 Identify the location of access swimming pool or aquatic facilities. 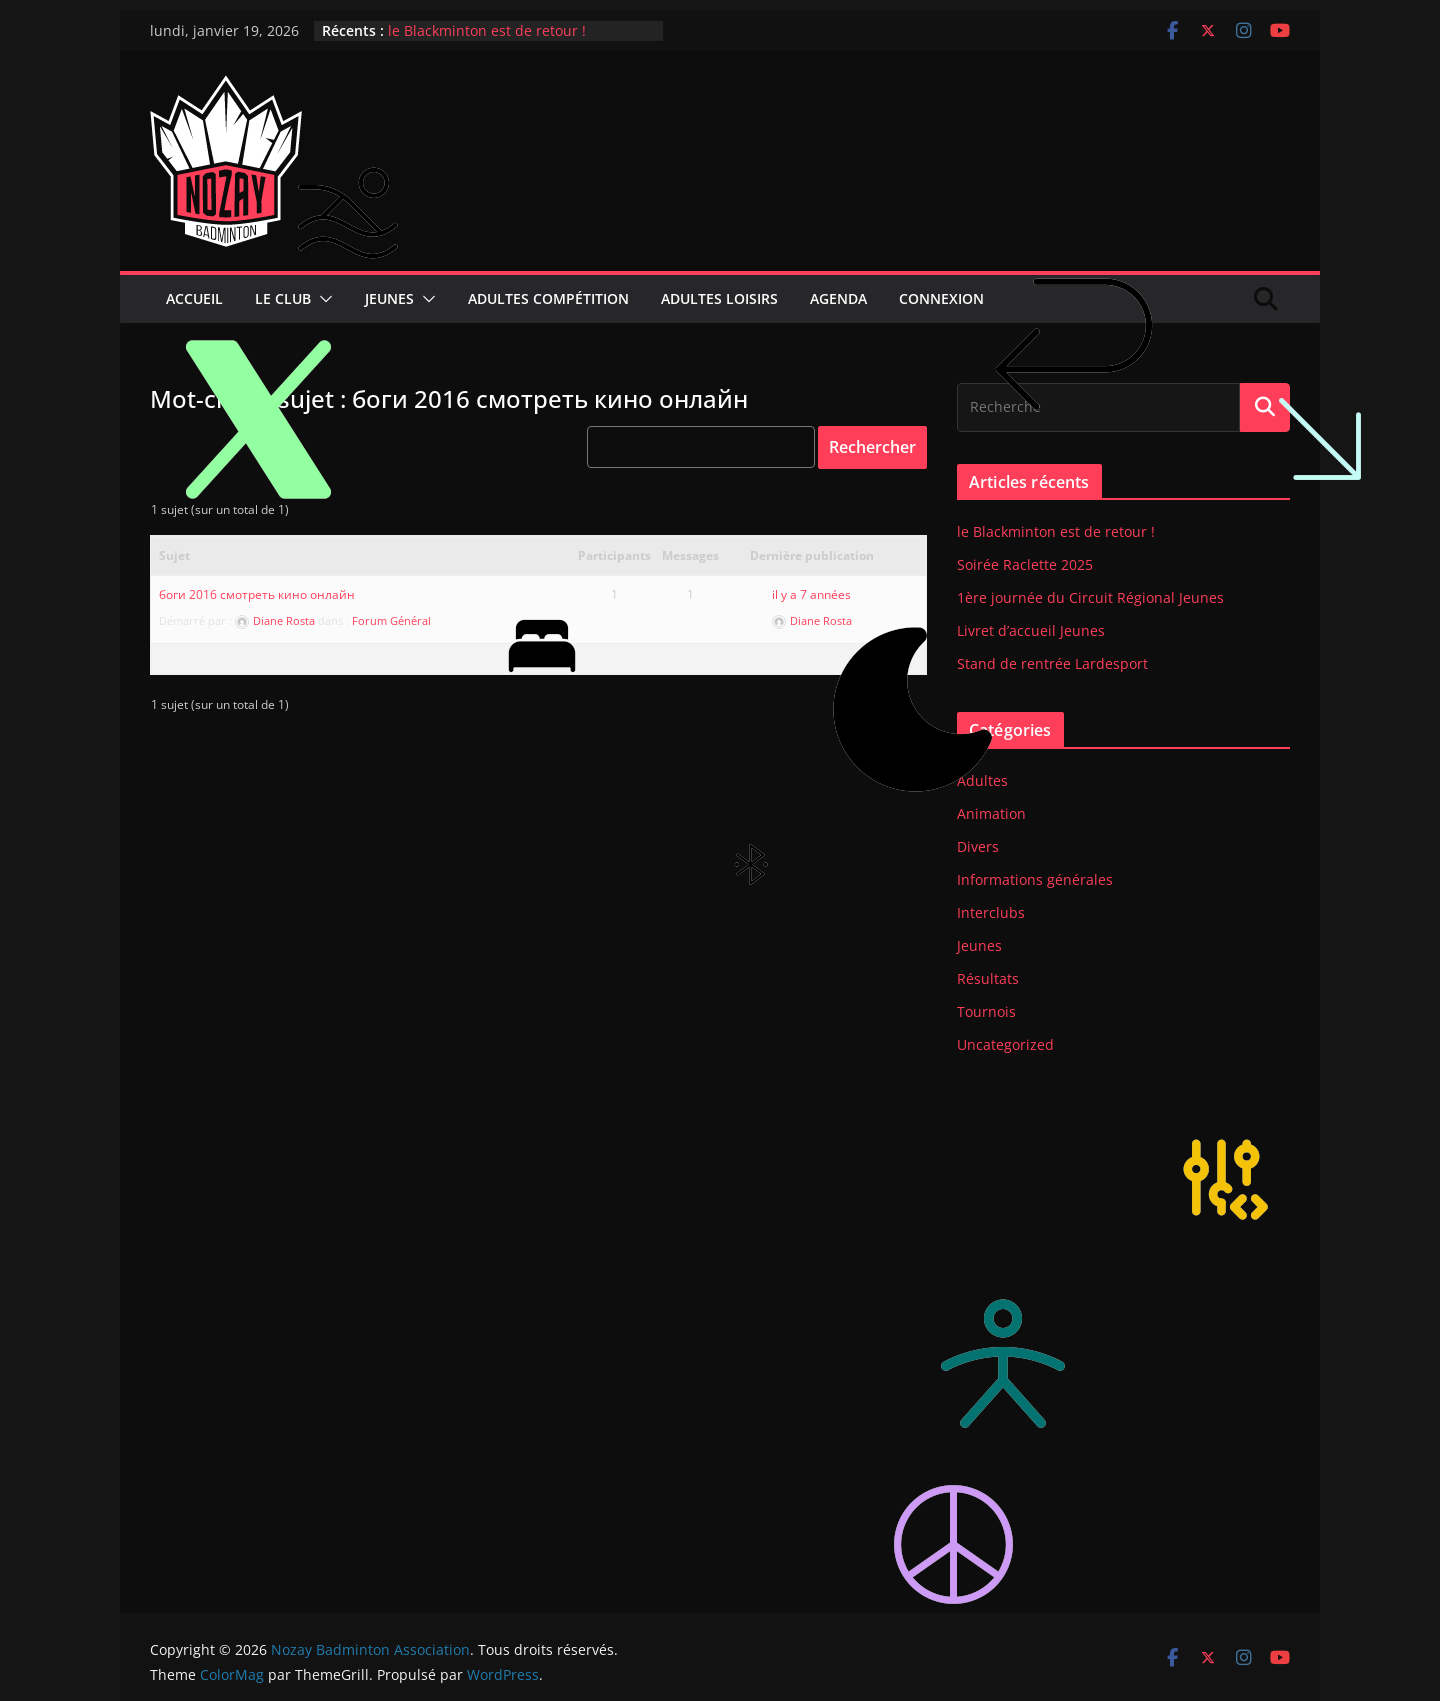
(348, 213).